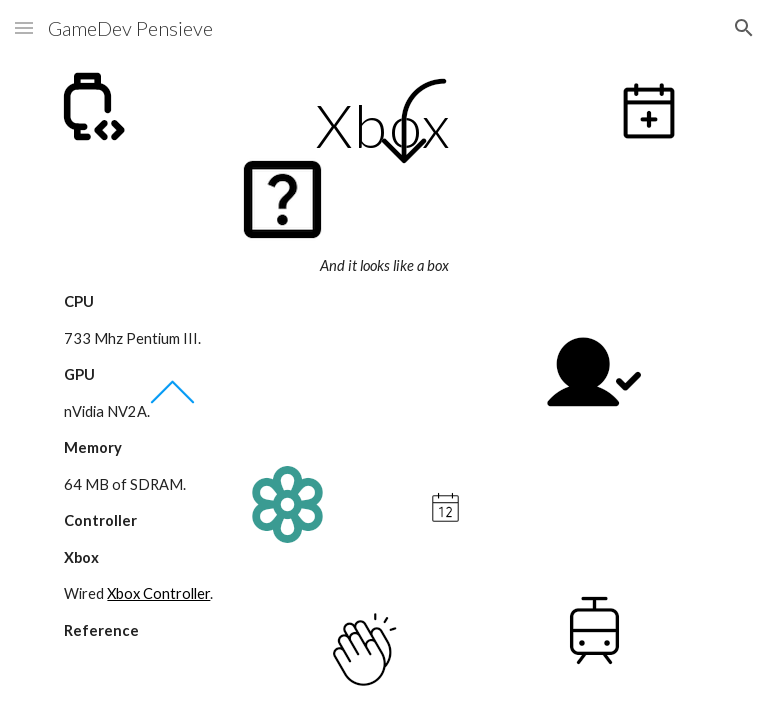 The image size is (768, 720). Describe the element at coordinates (87, 106) in the screenshot. I see `access developer tools for smartwatch` at that location.